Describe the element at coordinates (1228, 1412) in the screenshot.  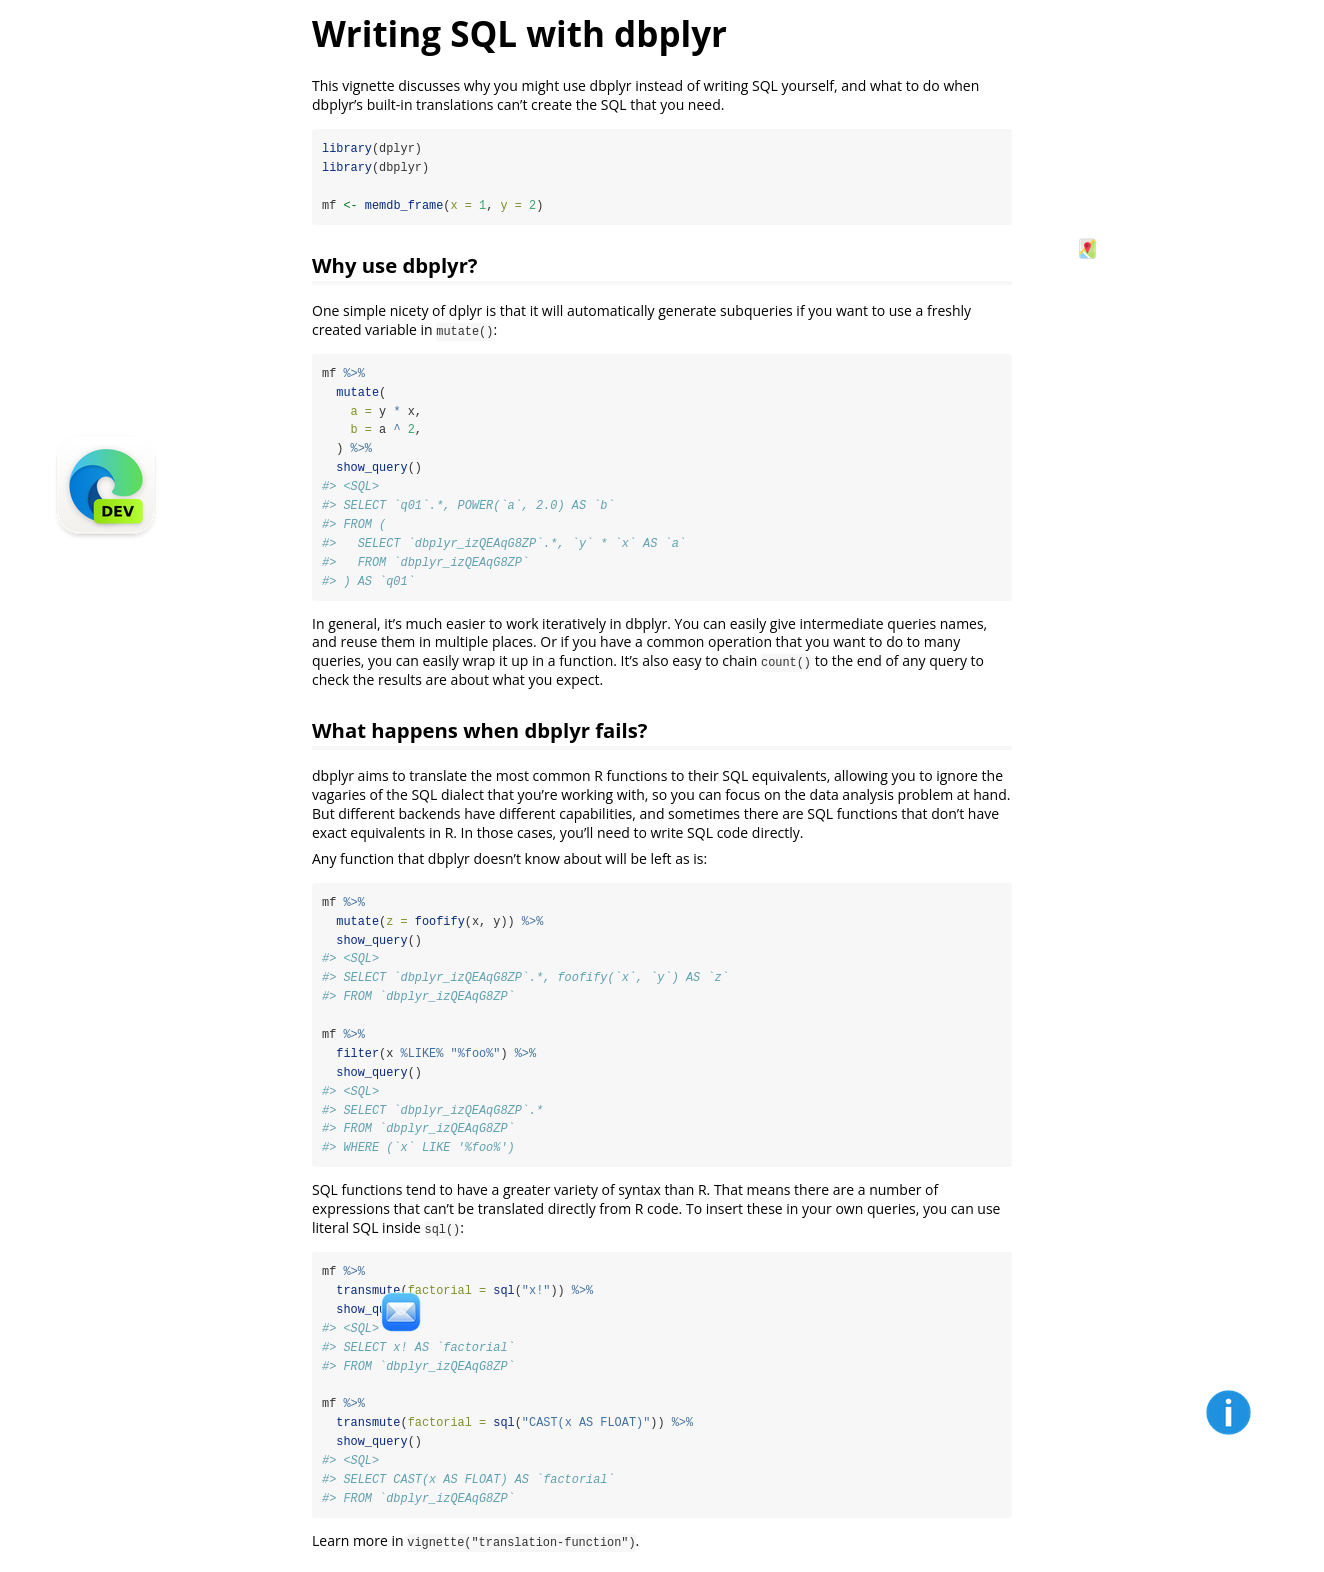
I see `view more information about this item` at that location.